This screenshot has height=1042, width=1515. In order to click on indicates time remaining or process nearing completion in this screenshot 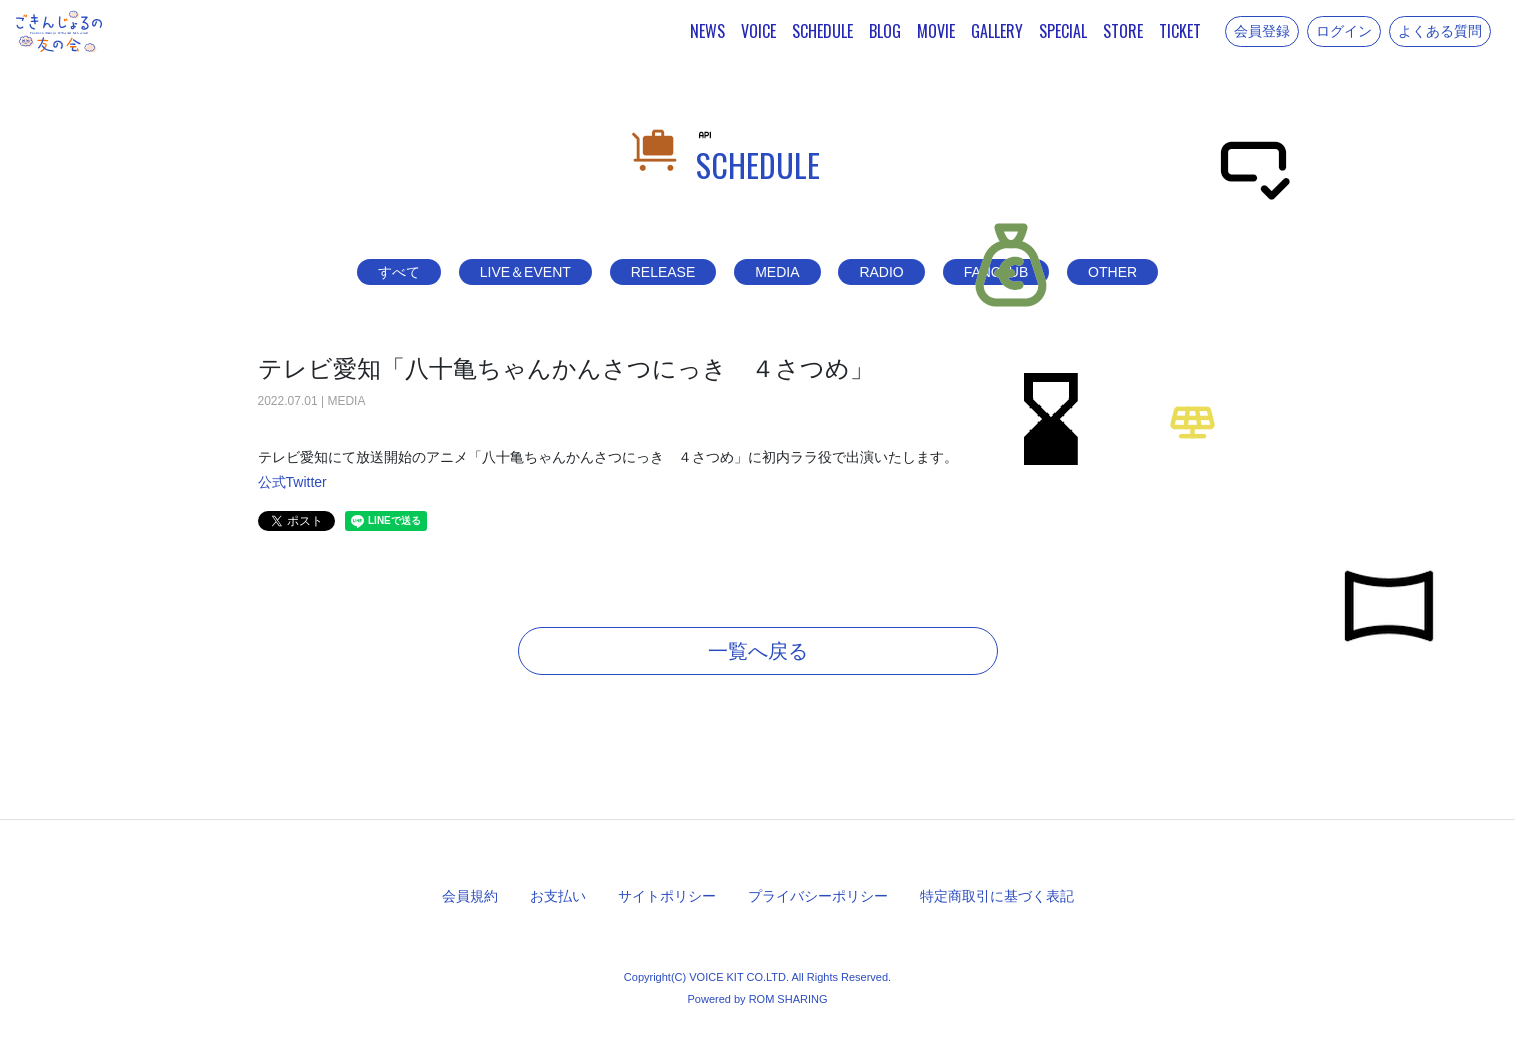, I will do `click(1051, 419)`.